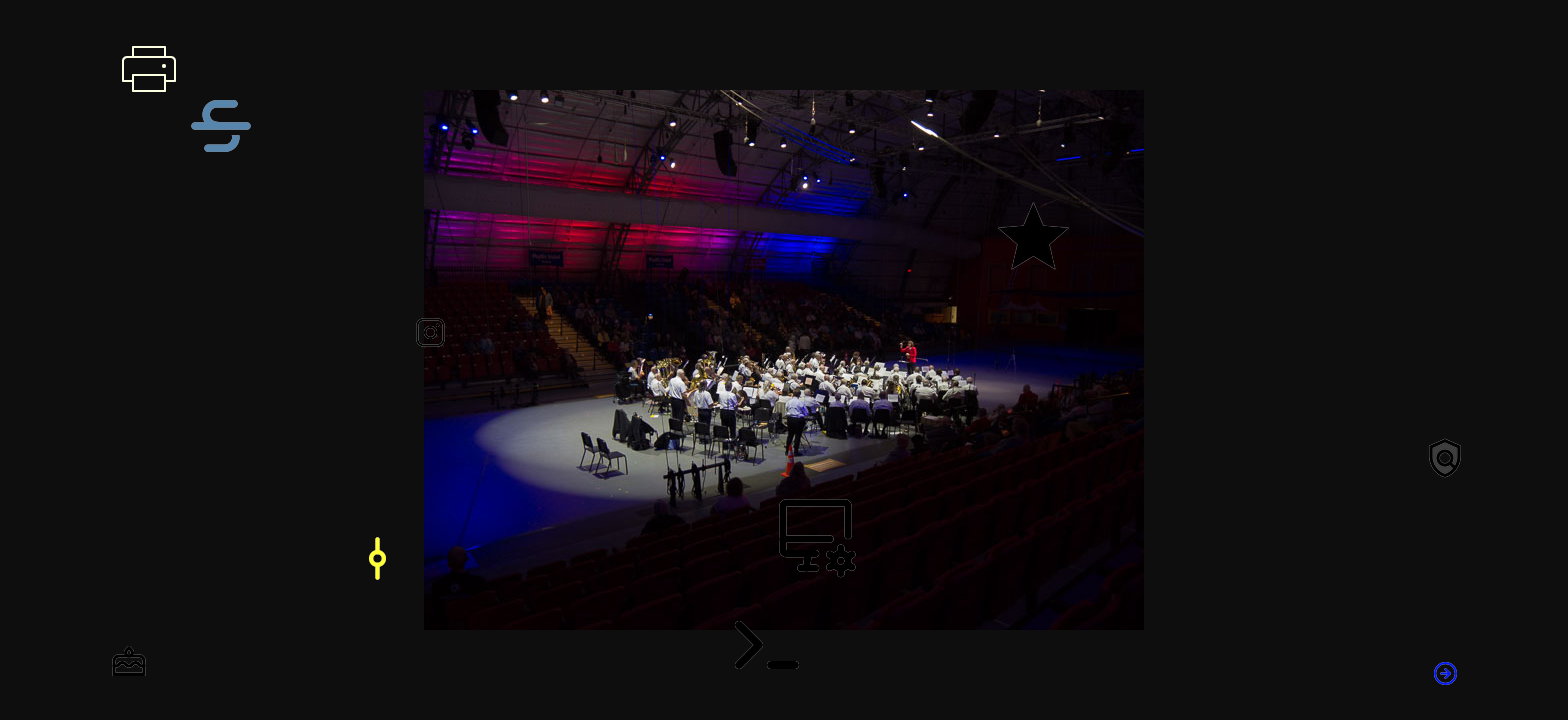 The image size is (1568, 720). What do you see at coordinates (377, 558) in the screenshot?
I see `view commit history in version control` at bounding box center [377, 558].